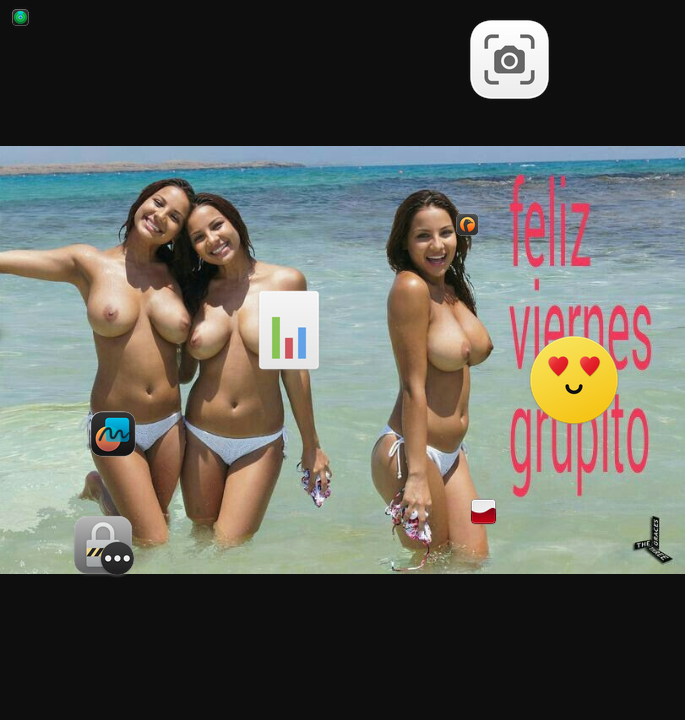  I want to click on open an opendocument chart template file, so click(289, 330).